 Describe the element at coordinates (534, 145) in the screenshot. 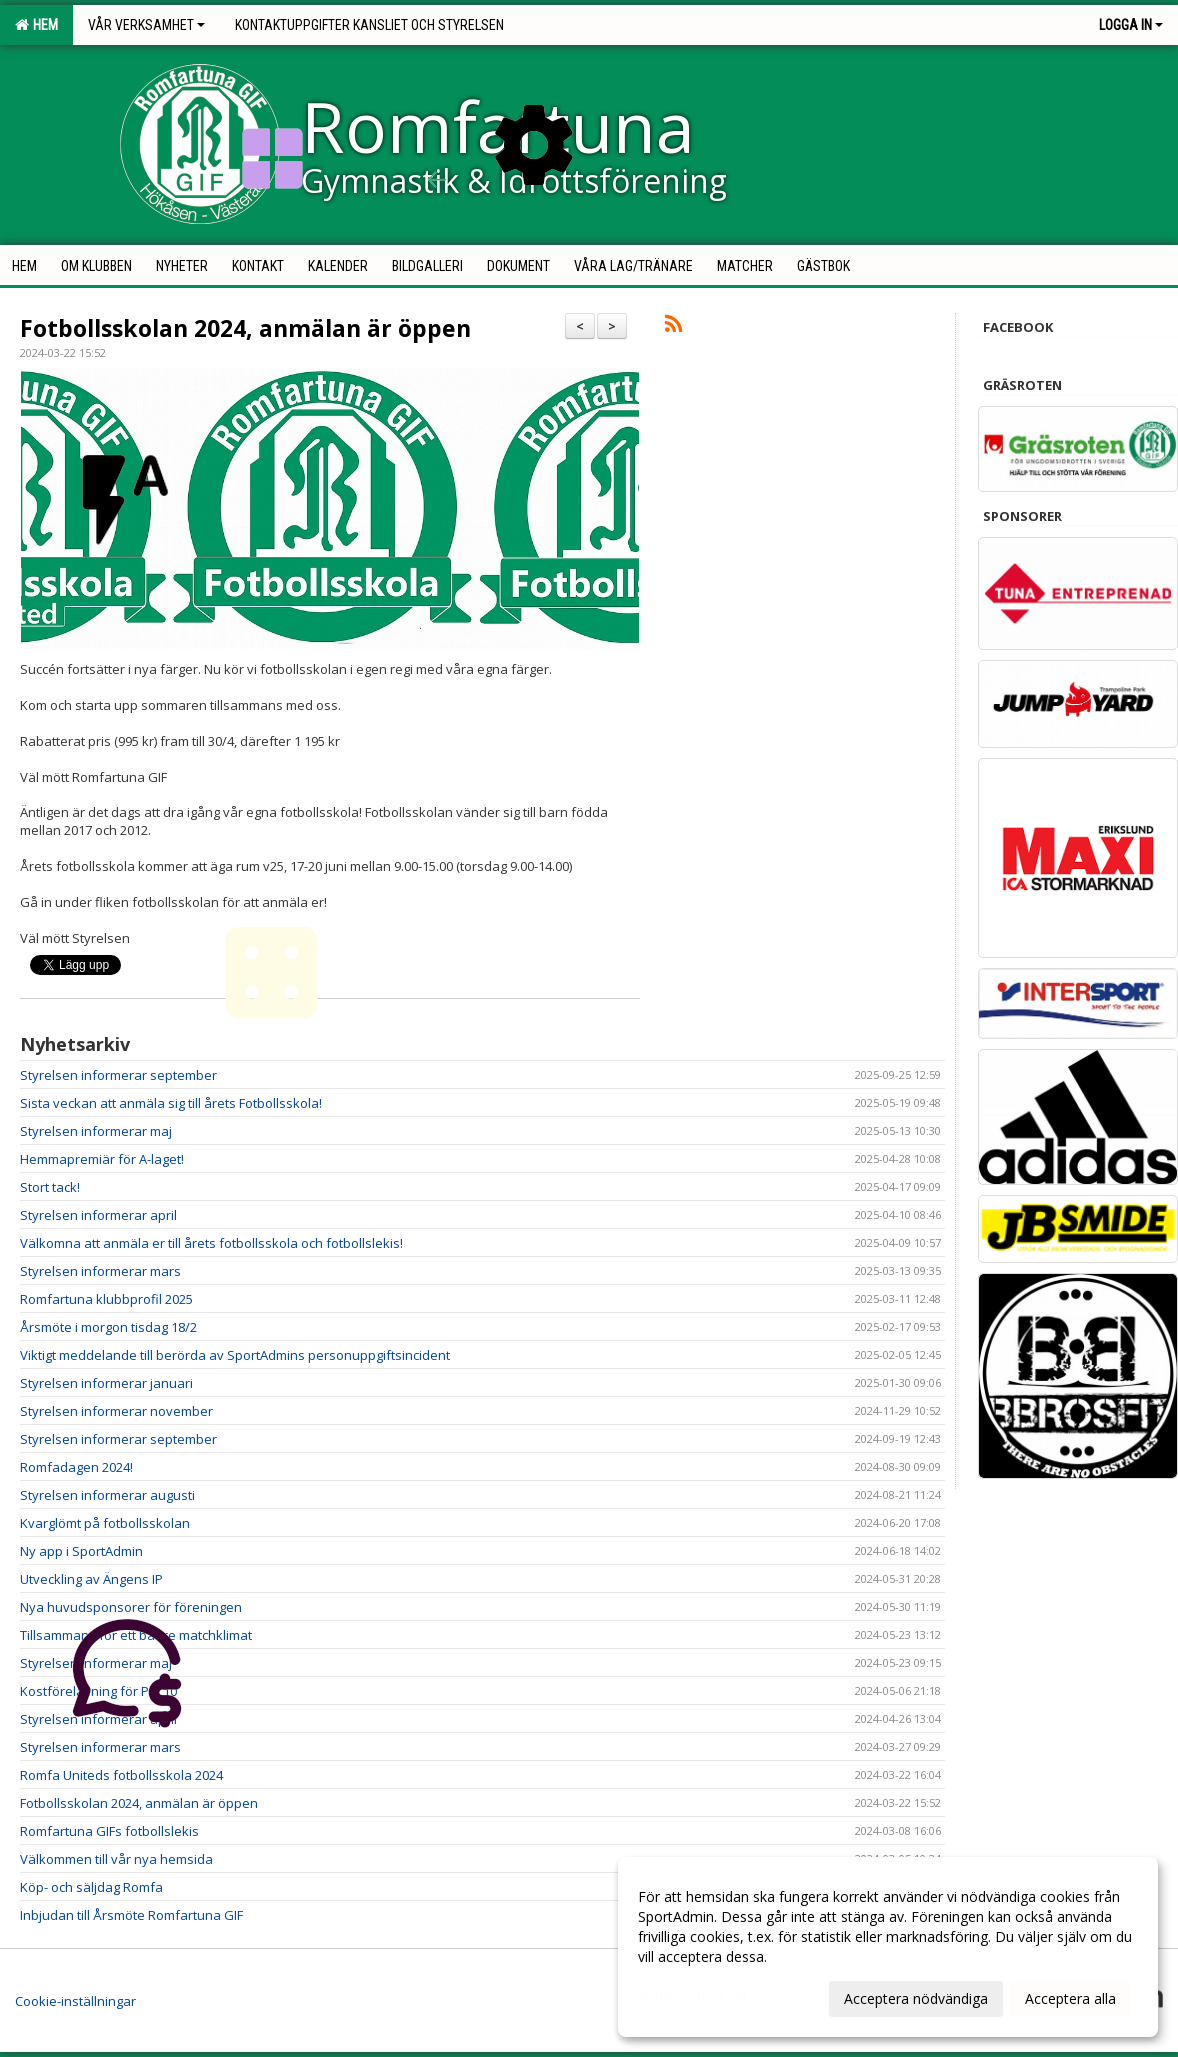

I see `access app or system settings` at that location.